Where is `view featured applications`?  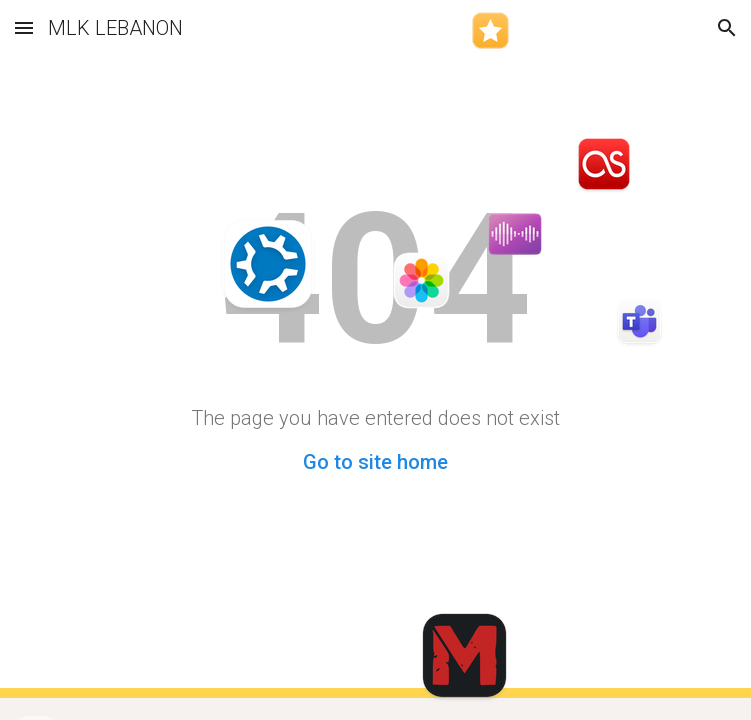
view featured applications is located at coordinates (490, 30).